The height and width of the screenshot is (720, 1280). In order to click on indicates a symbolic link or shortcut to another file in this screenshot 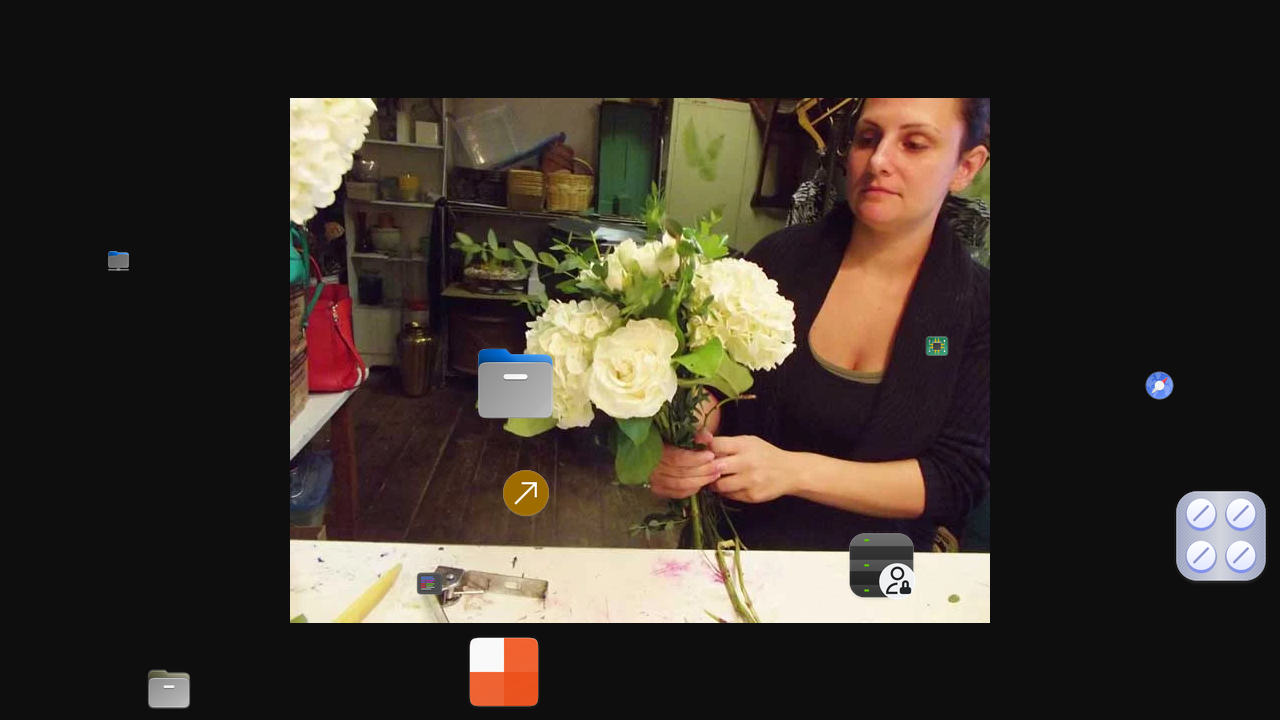, I will do `click(526, 493)`.